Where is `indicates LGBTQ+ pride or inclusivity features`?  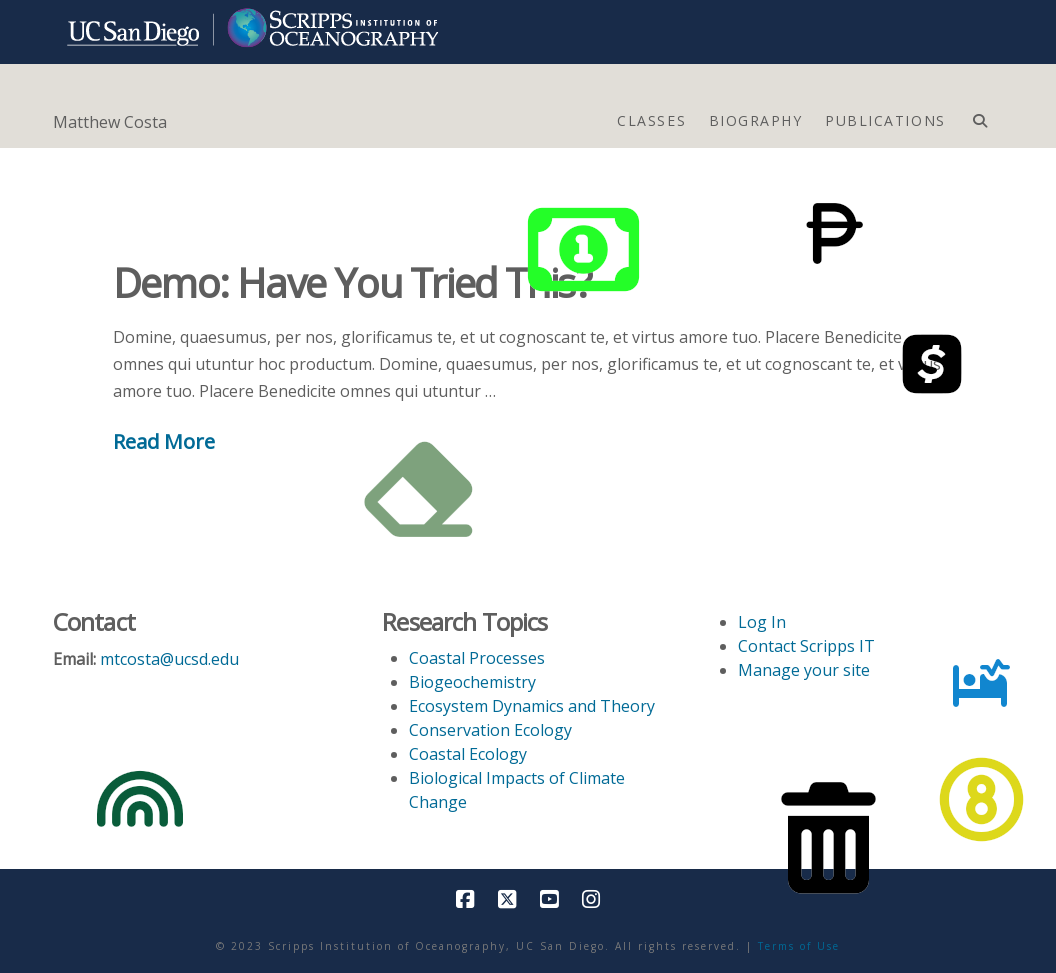
indicates LGBTQ+ pride or inclusivity features is located at coordinates (140, 801).